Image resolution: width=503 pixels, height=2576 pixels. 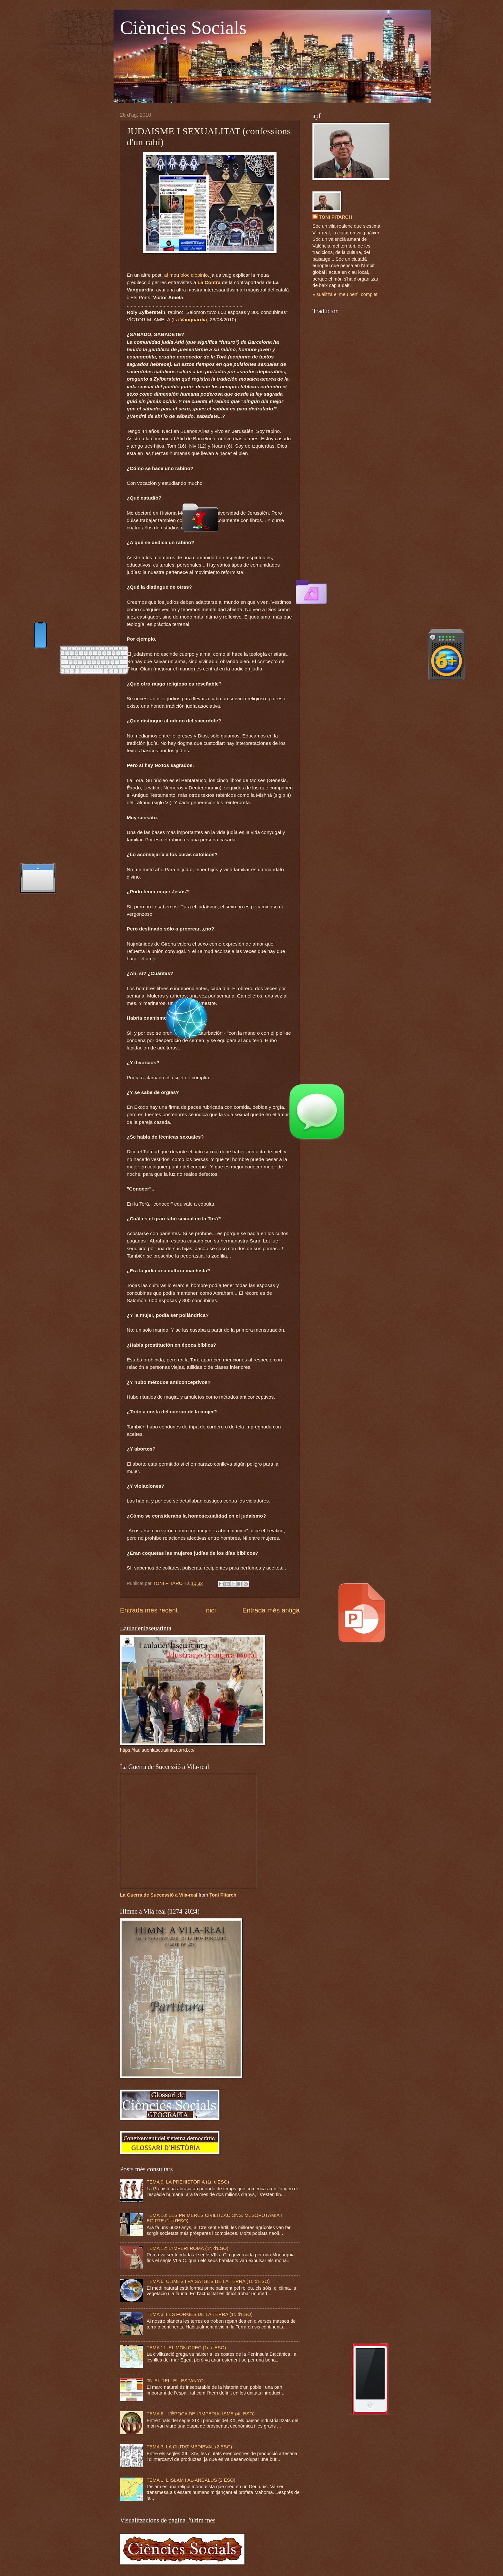 I want to click on iPhone 16e device icon, so click(x=40, y=636).